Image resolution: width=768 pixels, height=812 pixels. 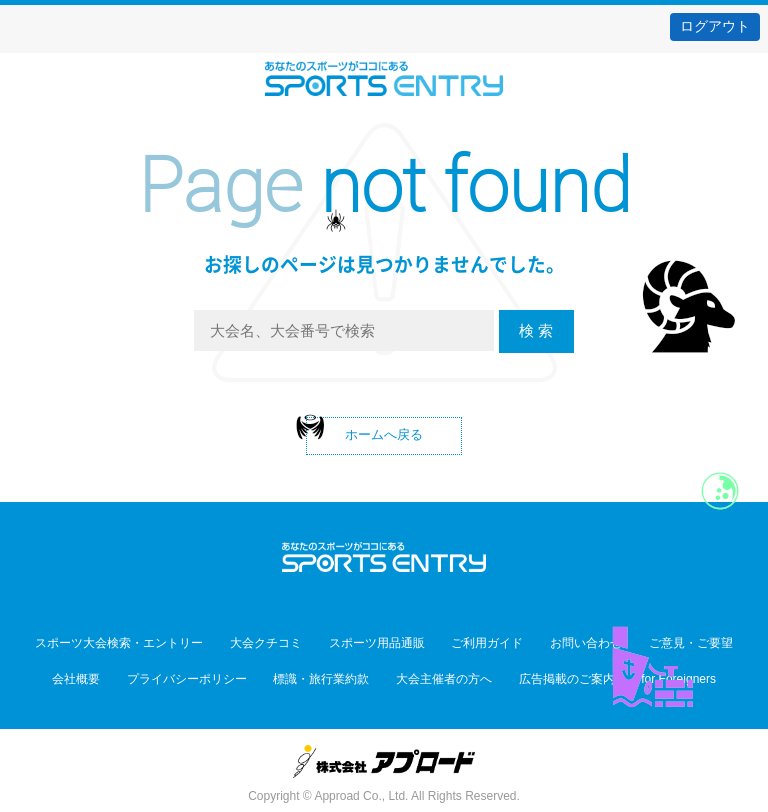 What do you see at coordinates (310, 428) in the screenshot?
I see `select angel costume or outfit` at bounding box center [310, 428].